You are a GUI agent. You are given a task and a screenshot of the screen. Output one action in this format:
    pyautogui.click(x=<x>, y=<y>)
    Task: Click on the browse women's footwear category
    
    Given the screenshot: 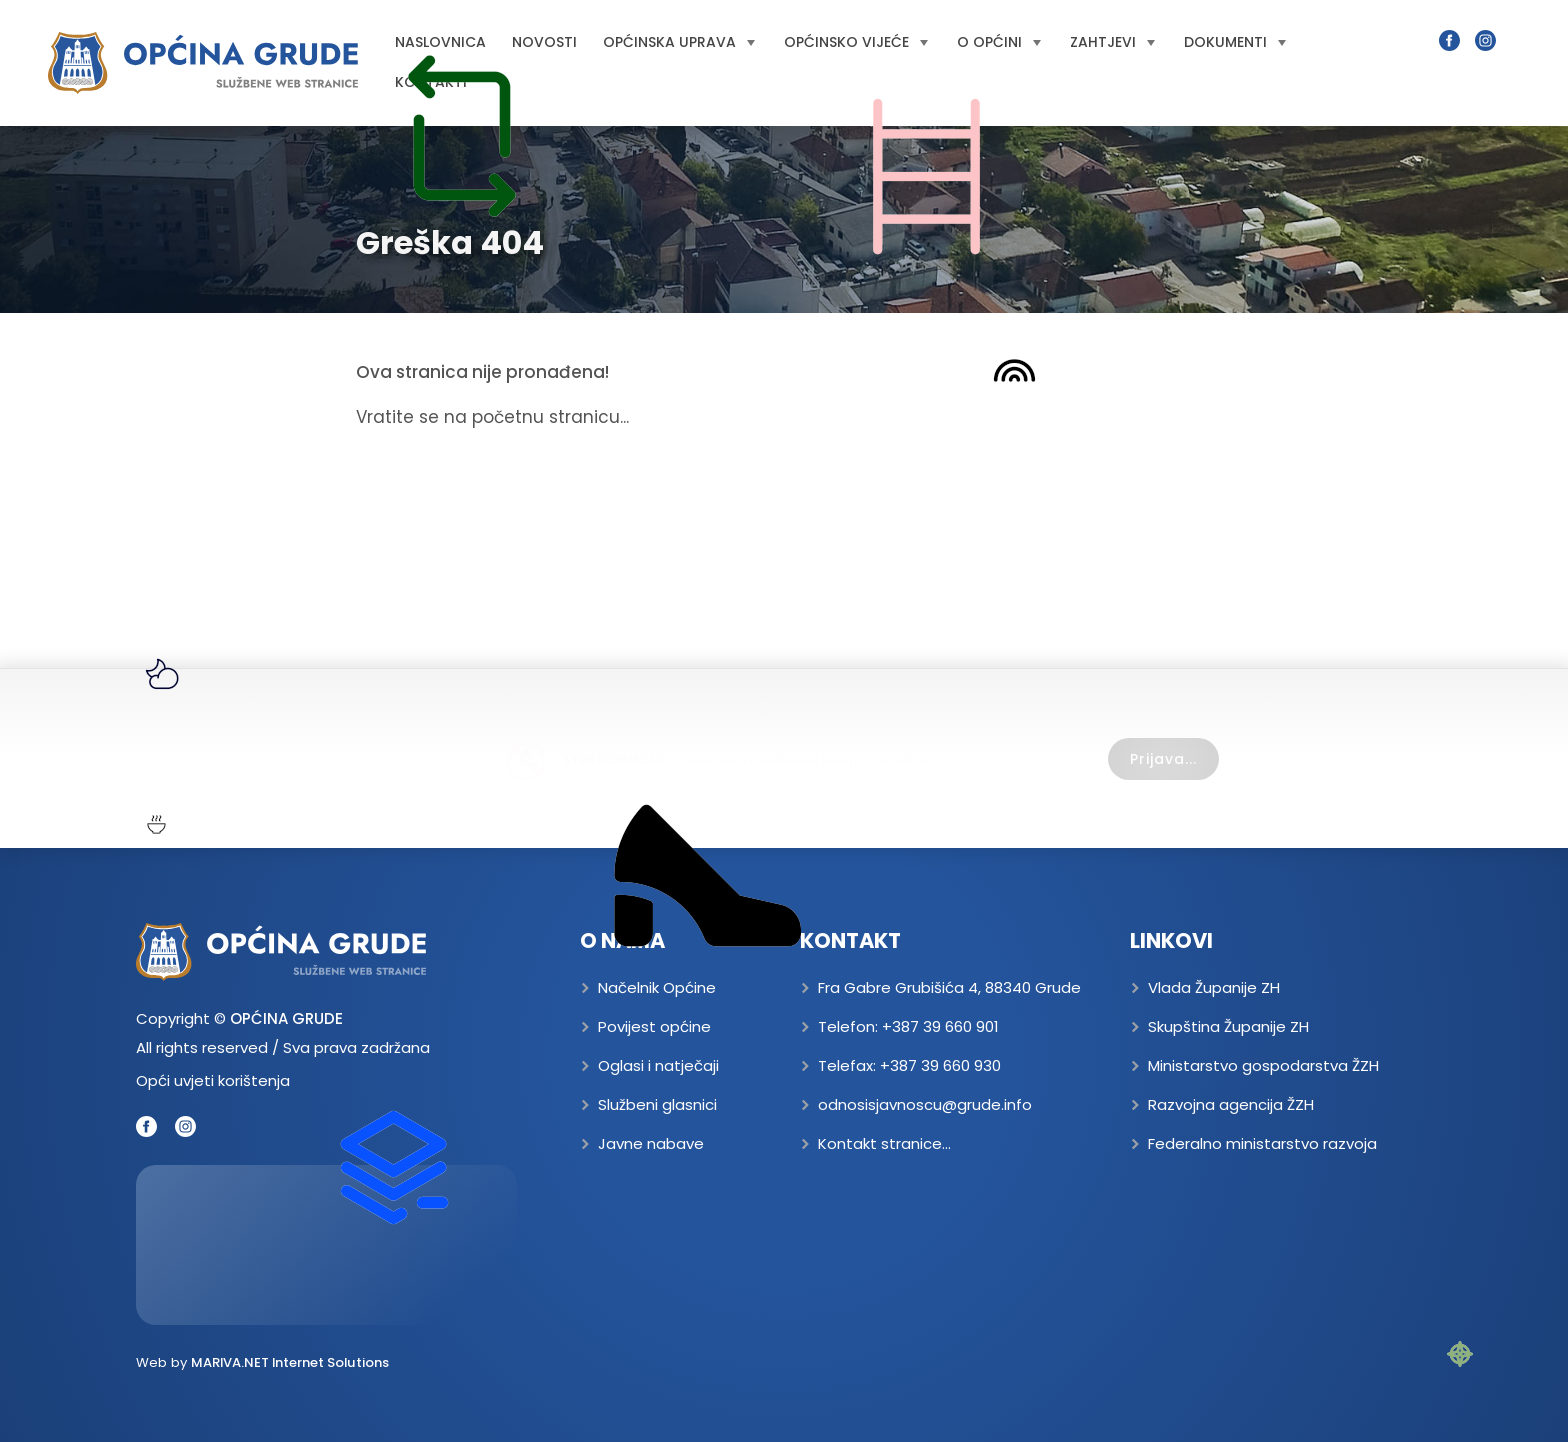 What is the action you would take?
    pyautogui.click(x=698, y=882)
    